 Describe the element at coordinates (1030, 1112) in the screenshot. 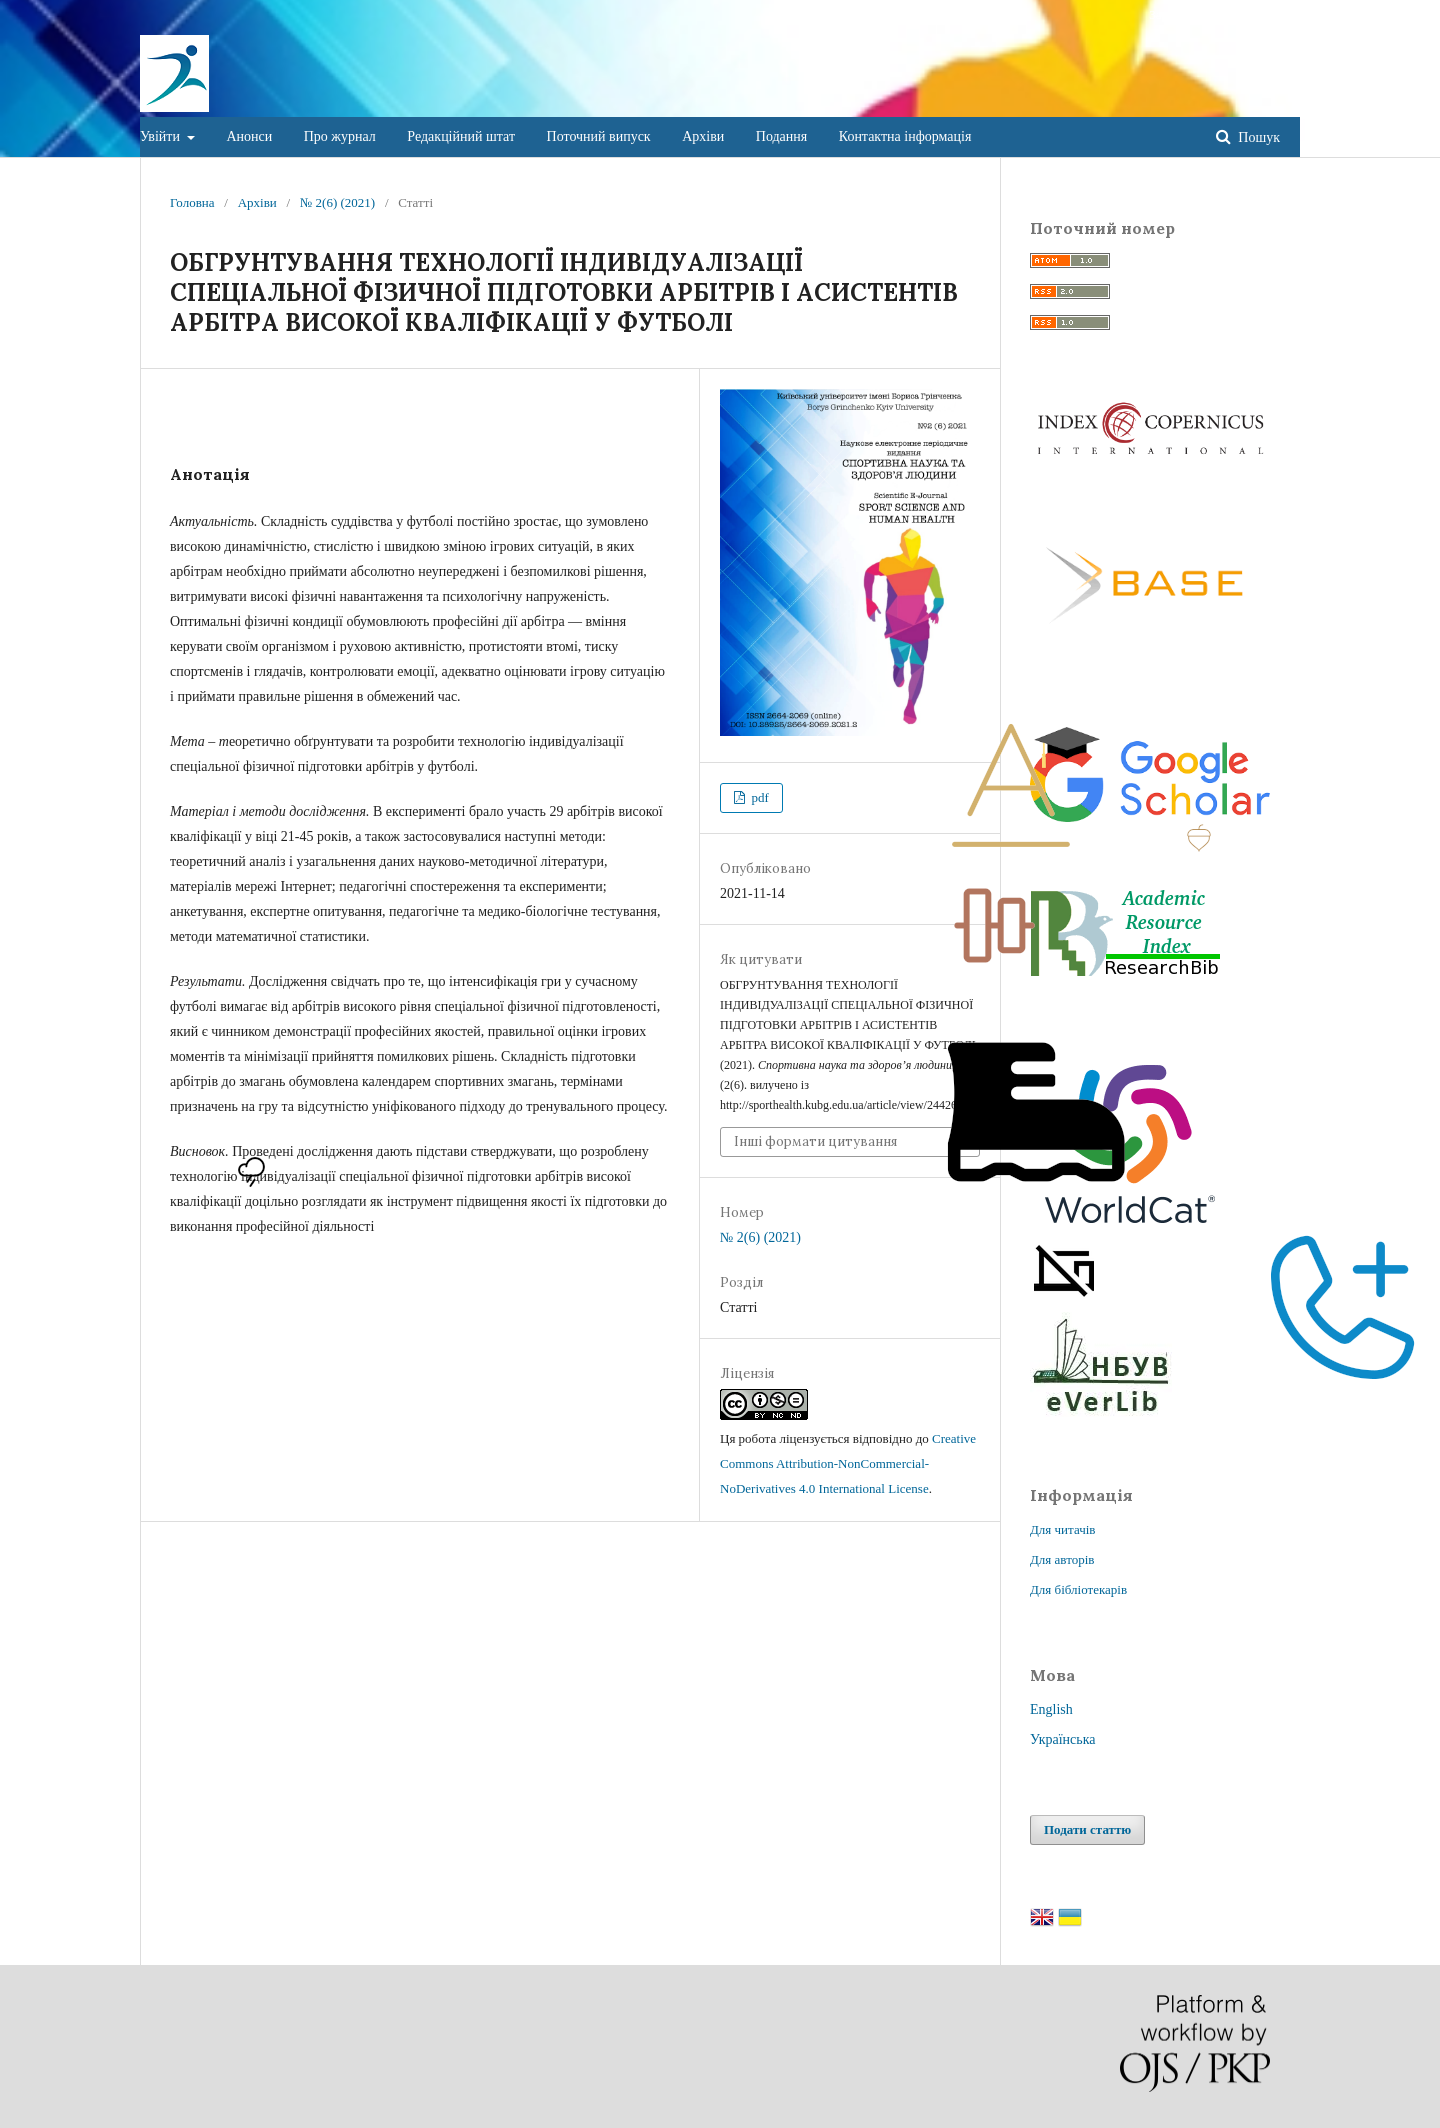

I see `view footwear or shoe options` at that location.